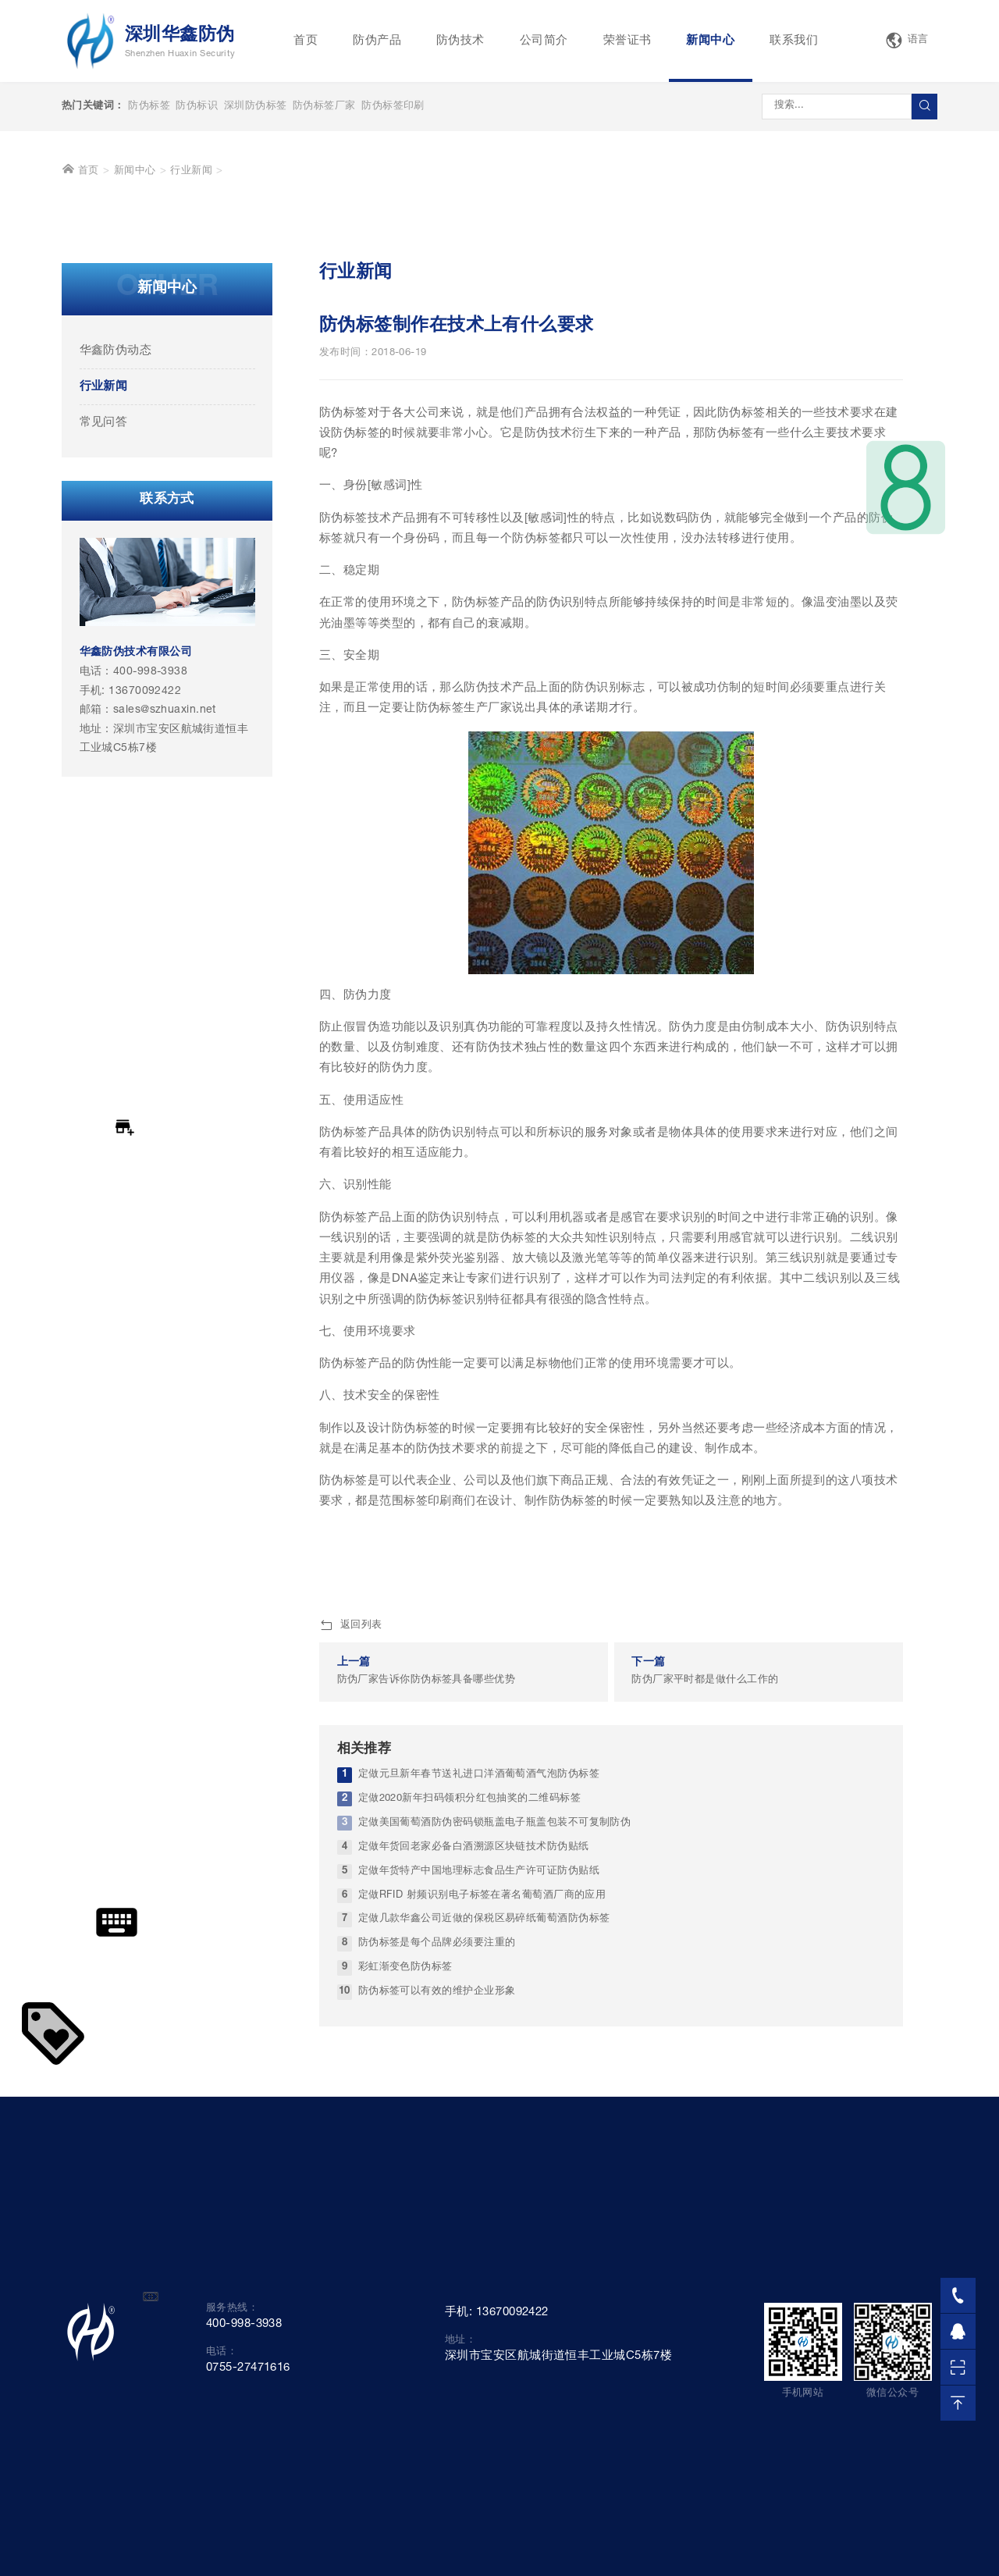 The height and width of the screenshot is (2576, 999). Describe the element at coordinates (151, 2297) in the screenshot. I see `view your account balance` at that location.